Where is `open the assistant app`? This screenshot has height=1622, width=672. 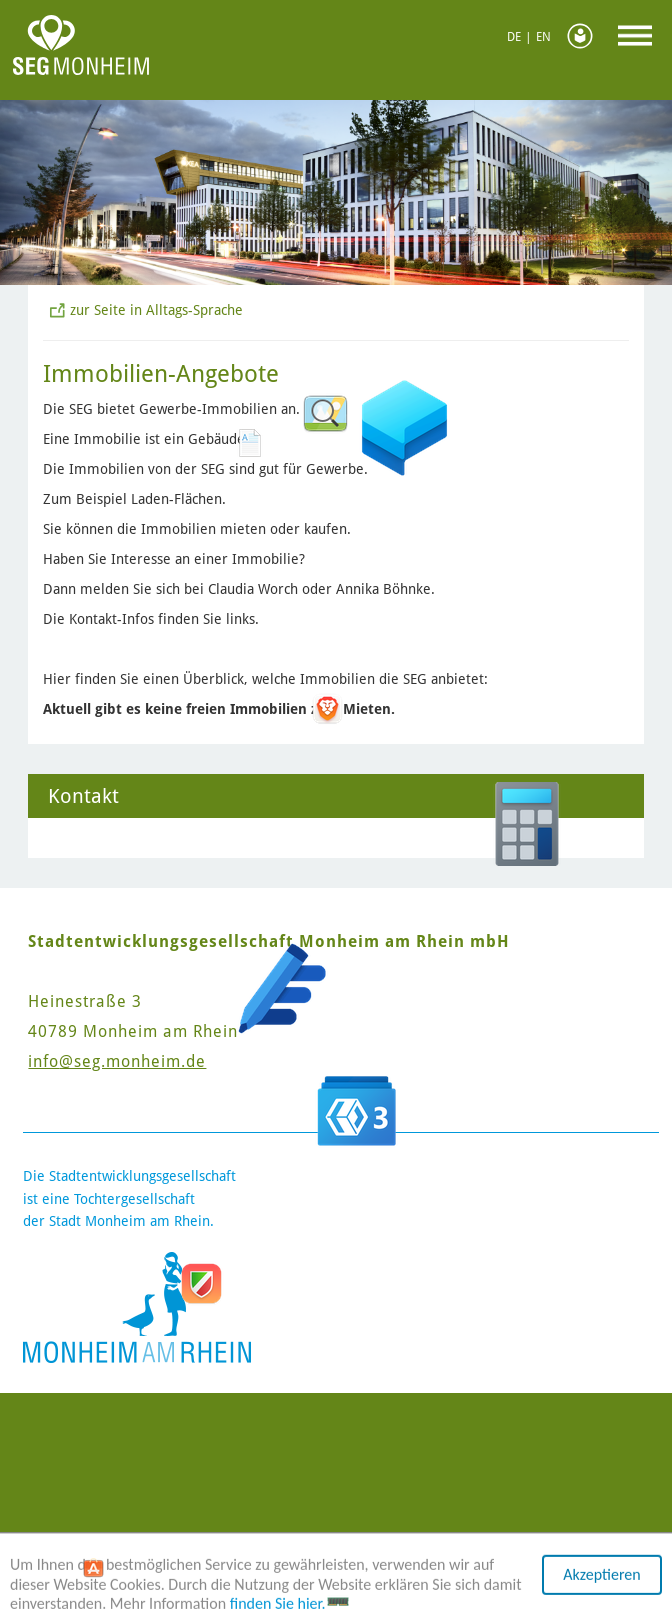
open the assistant app is located at coordinates (404, 428).